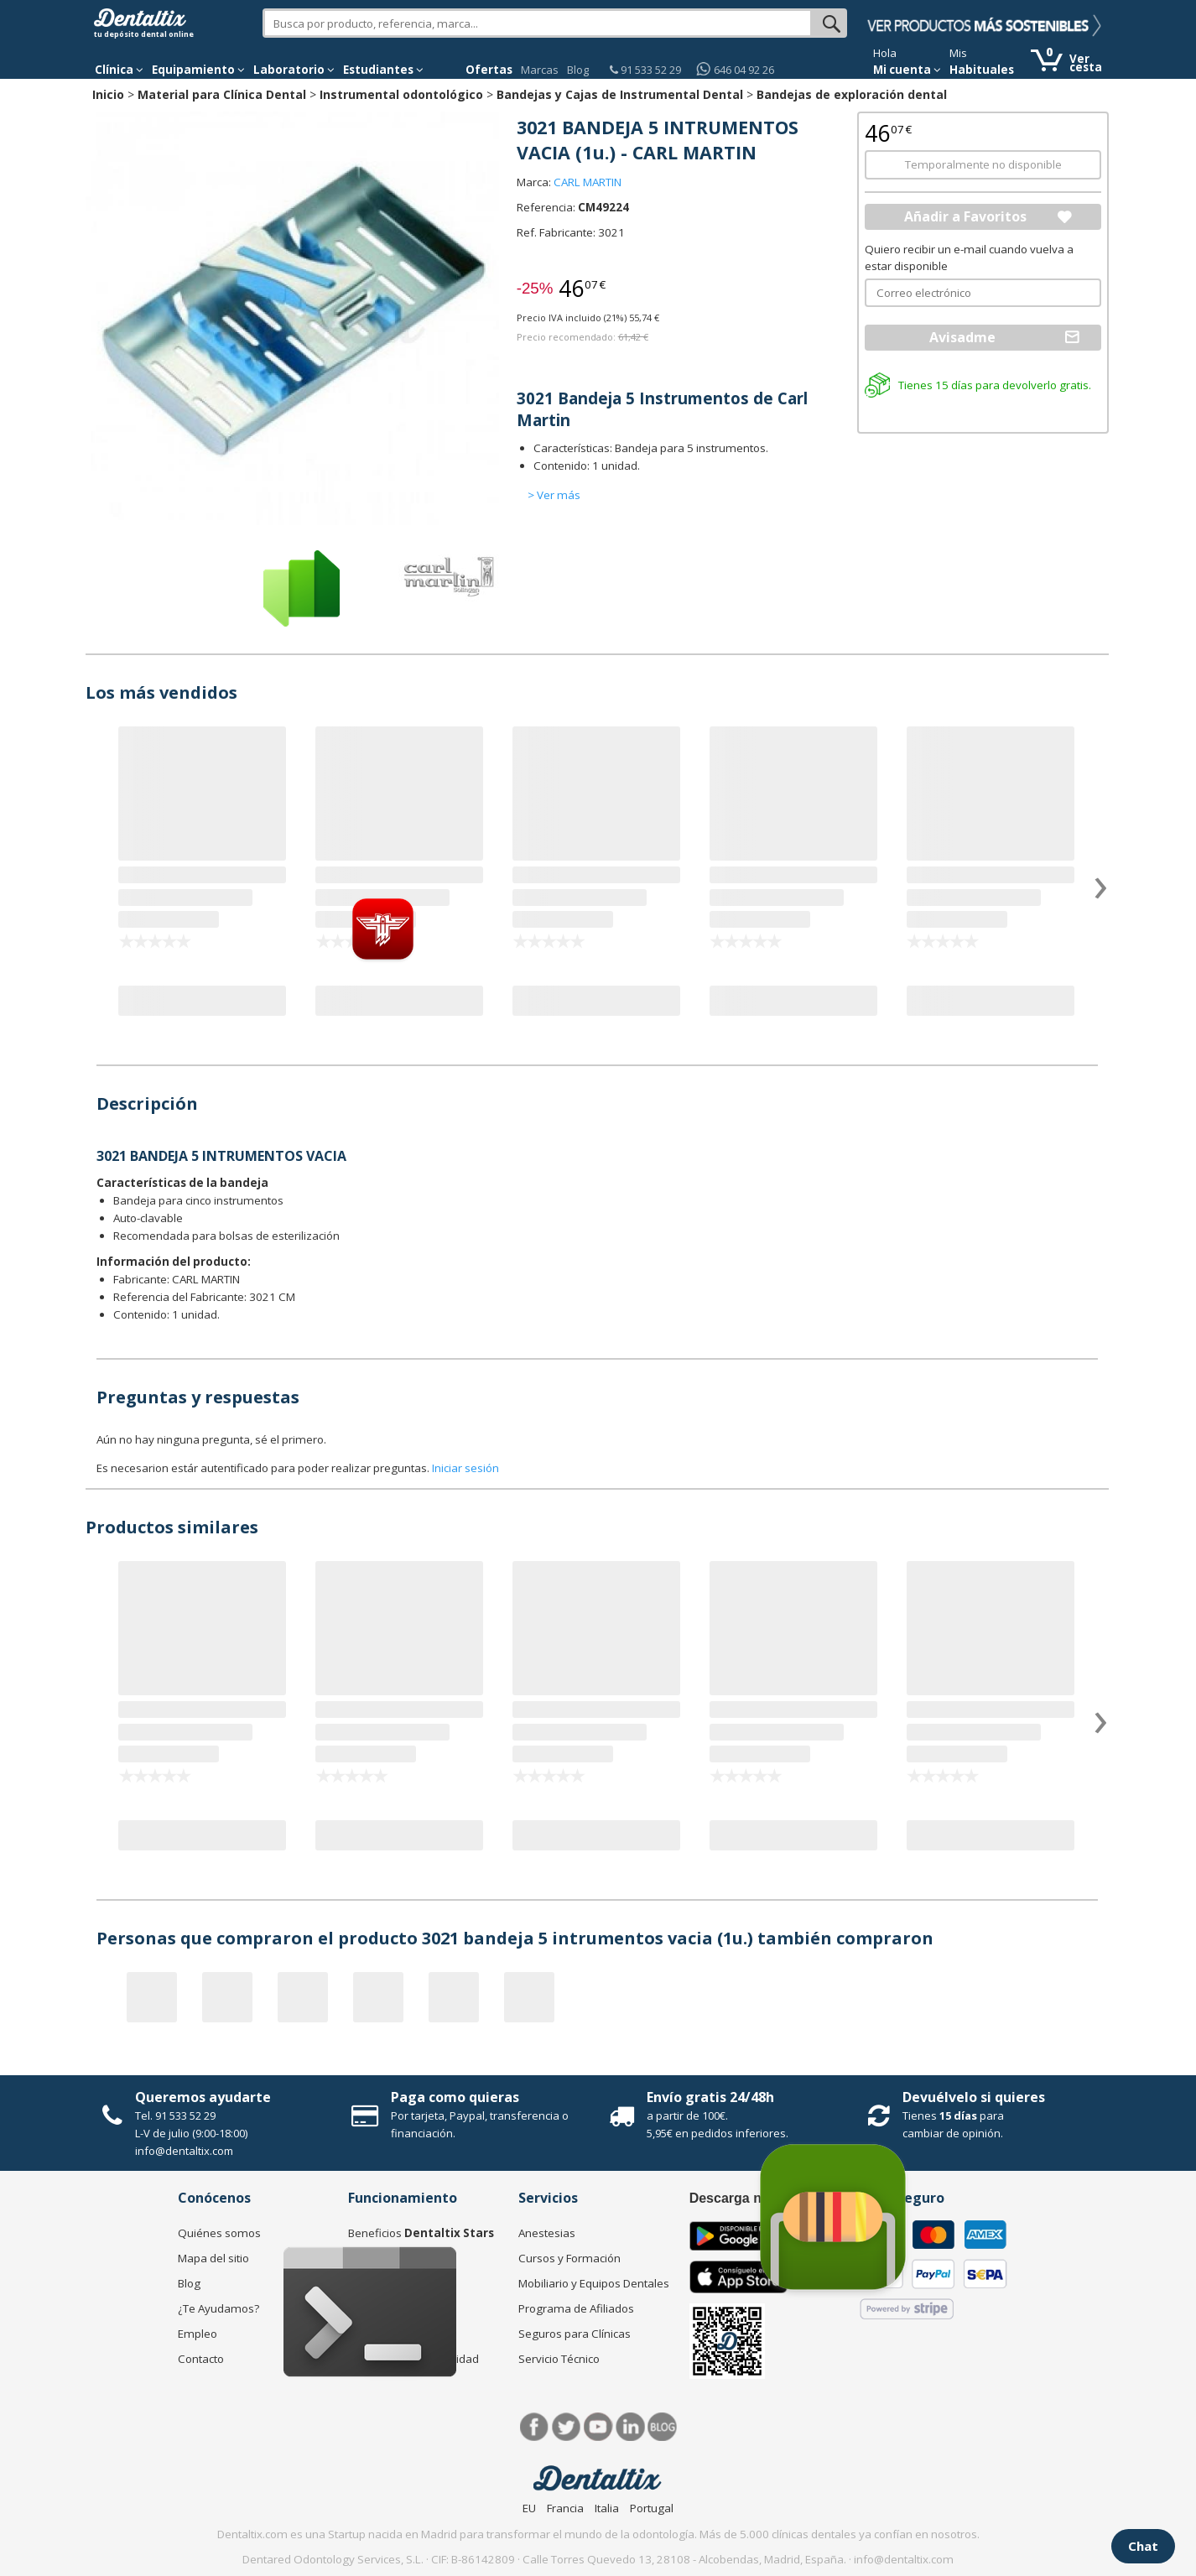 Image resolution: width=1196 pixels, height=2576 pixels. I want to click on launch Return to Castle Wolfenstein game, so click(382, 929).